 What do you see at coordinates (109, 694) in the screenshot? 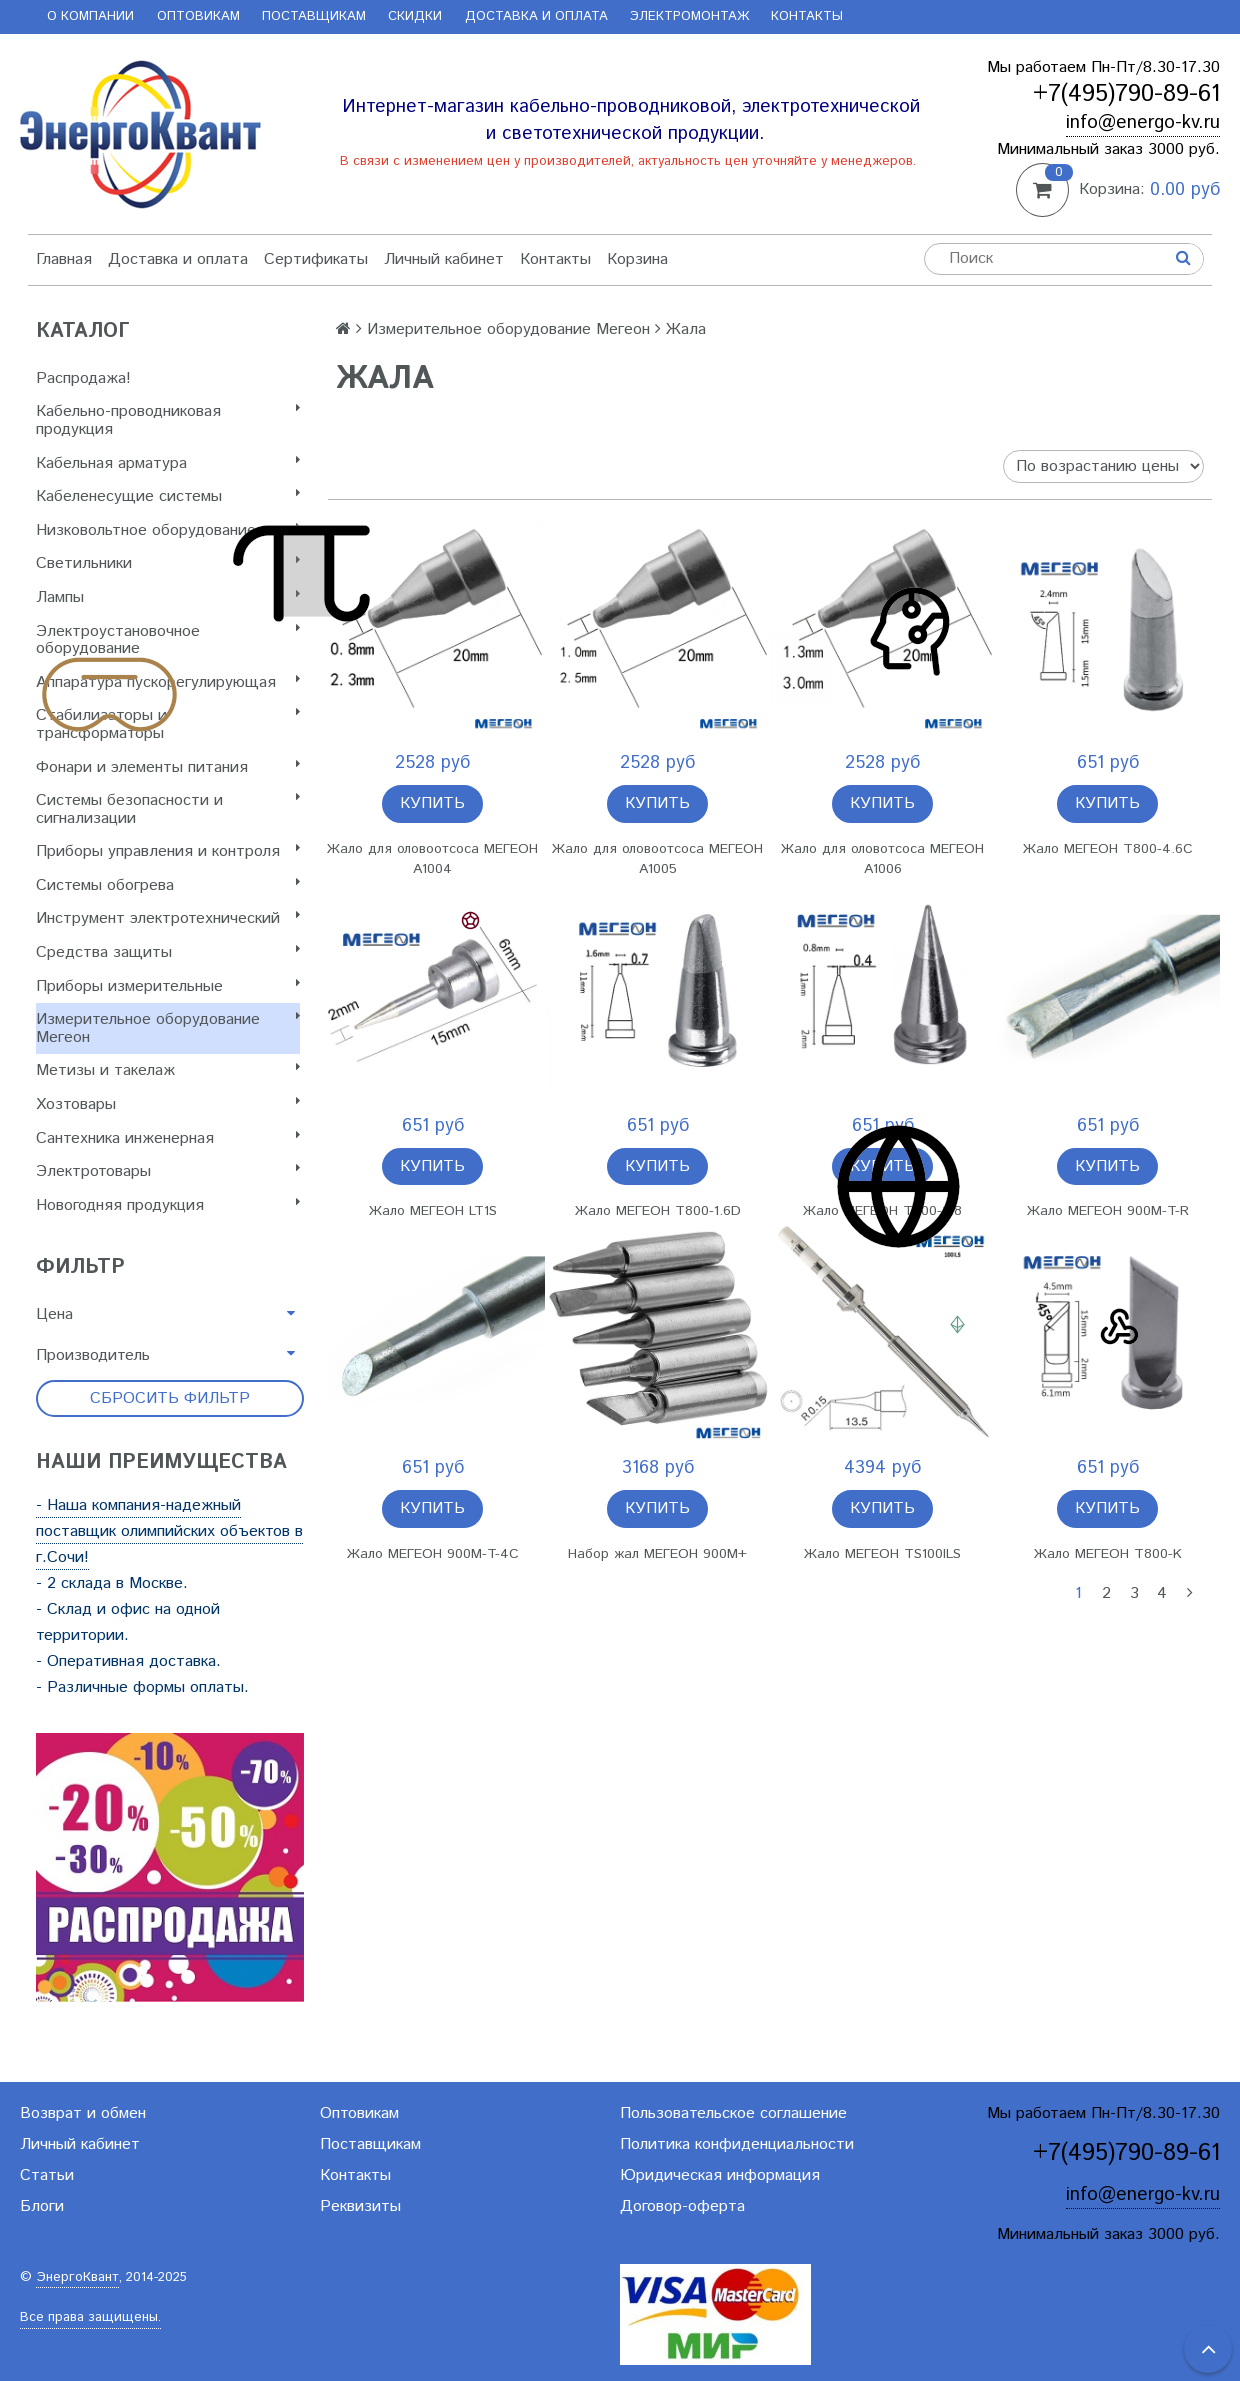
I see `access virtual reality or AR settings` at bounding box center [109, 694].